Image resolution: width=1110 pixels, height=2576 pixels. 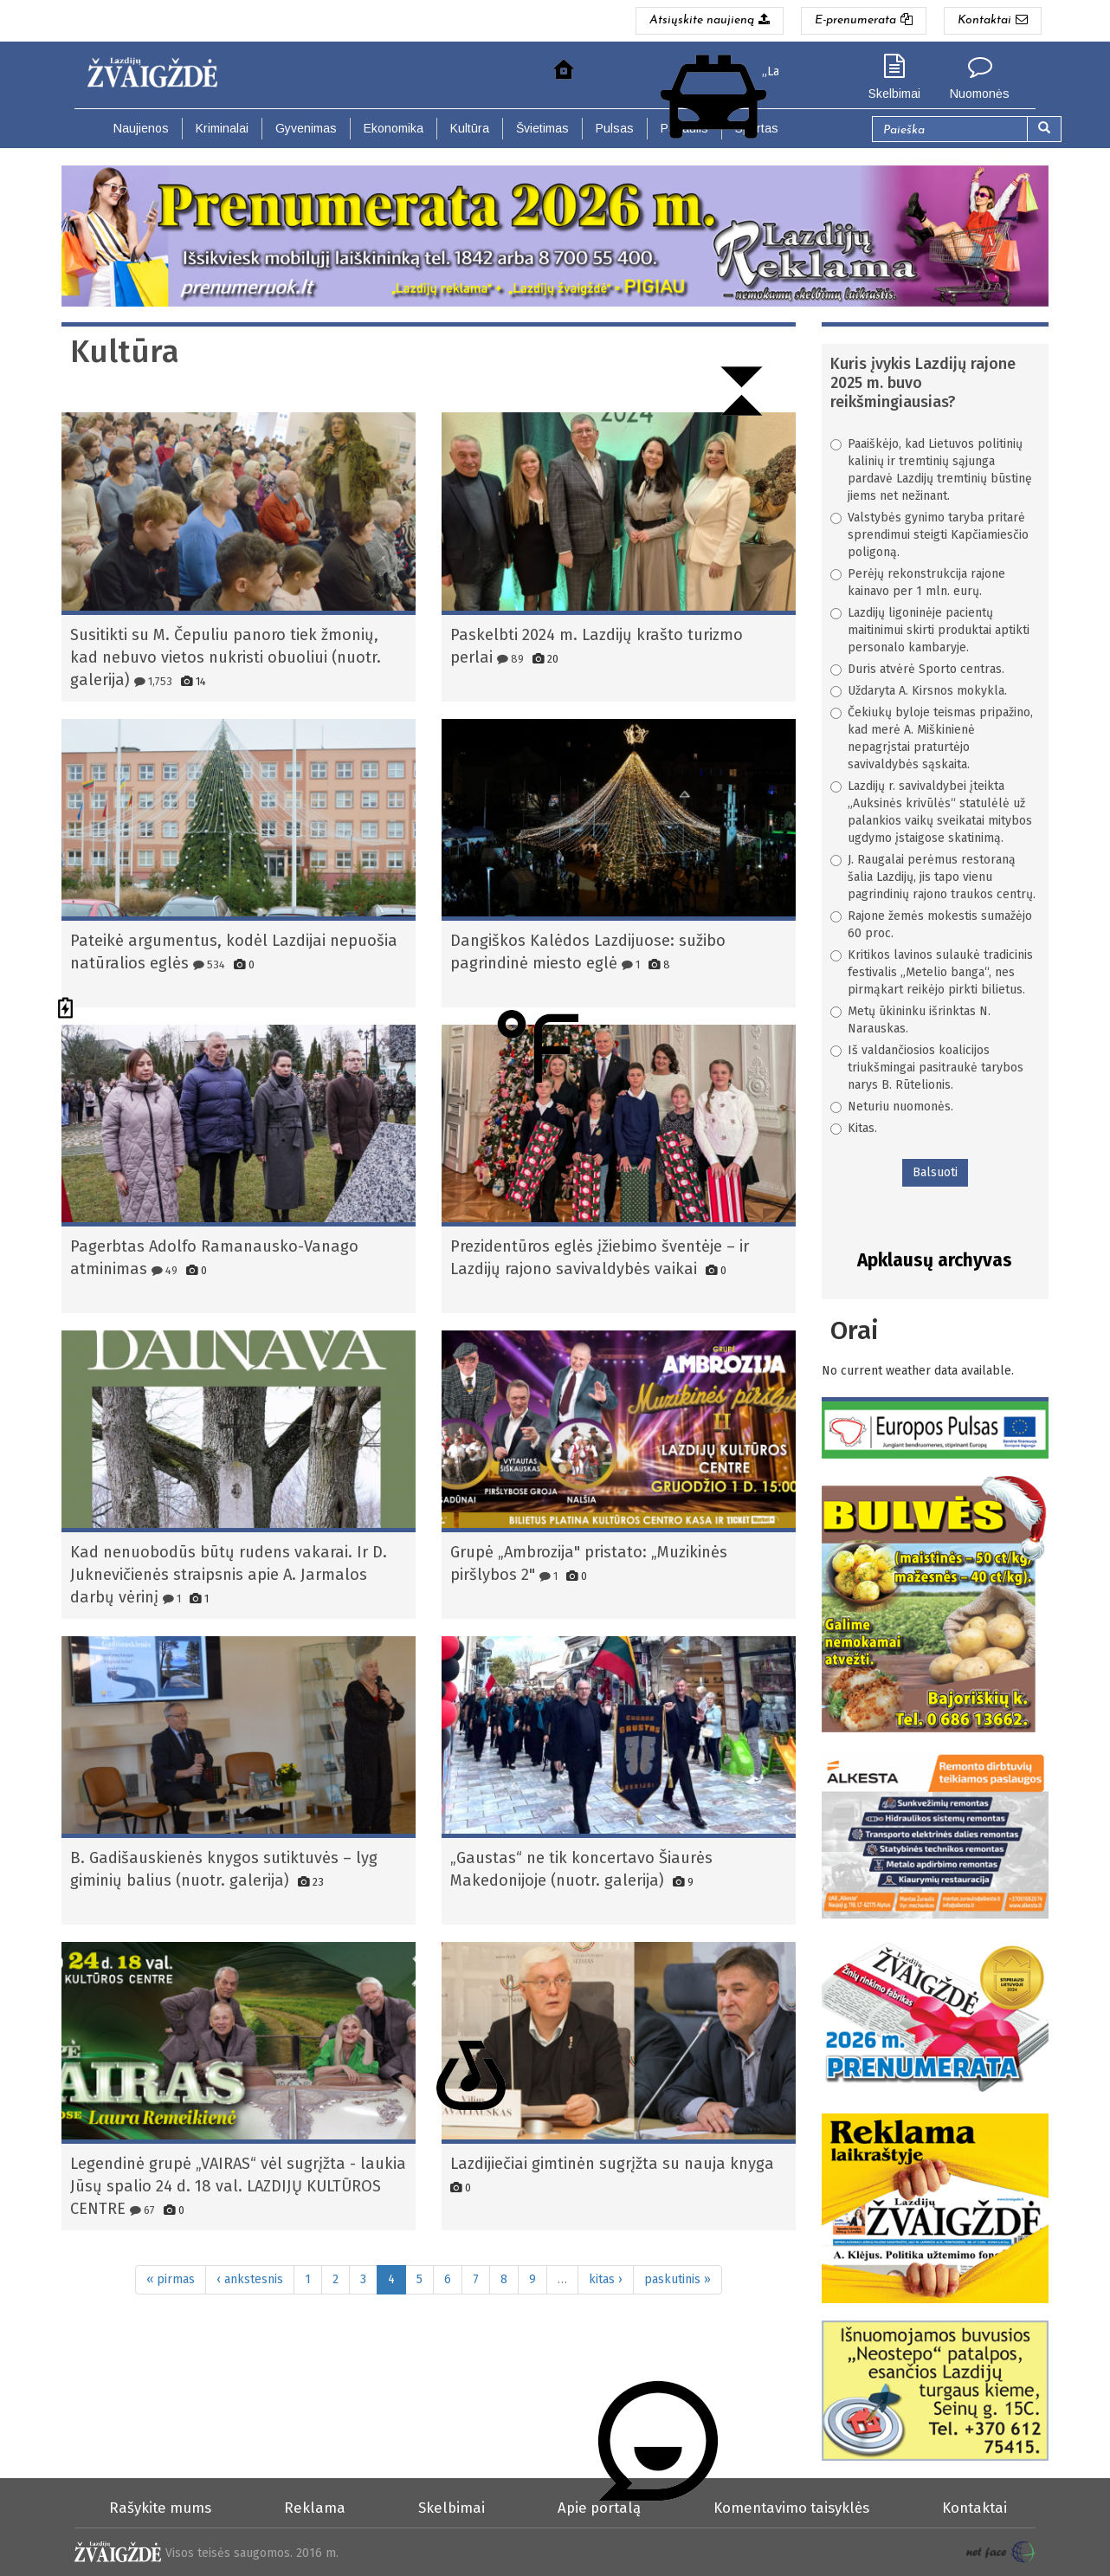 What do you see at coordinates (658, 2441) in the screenshot?
I see `open a friendly chat or messaging feature` at bounding box center [658, 2441].